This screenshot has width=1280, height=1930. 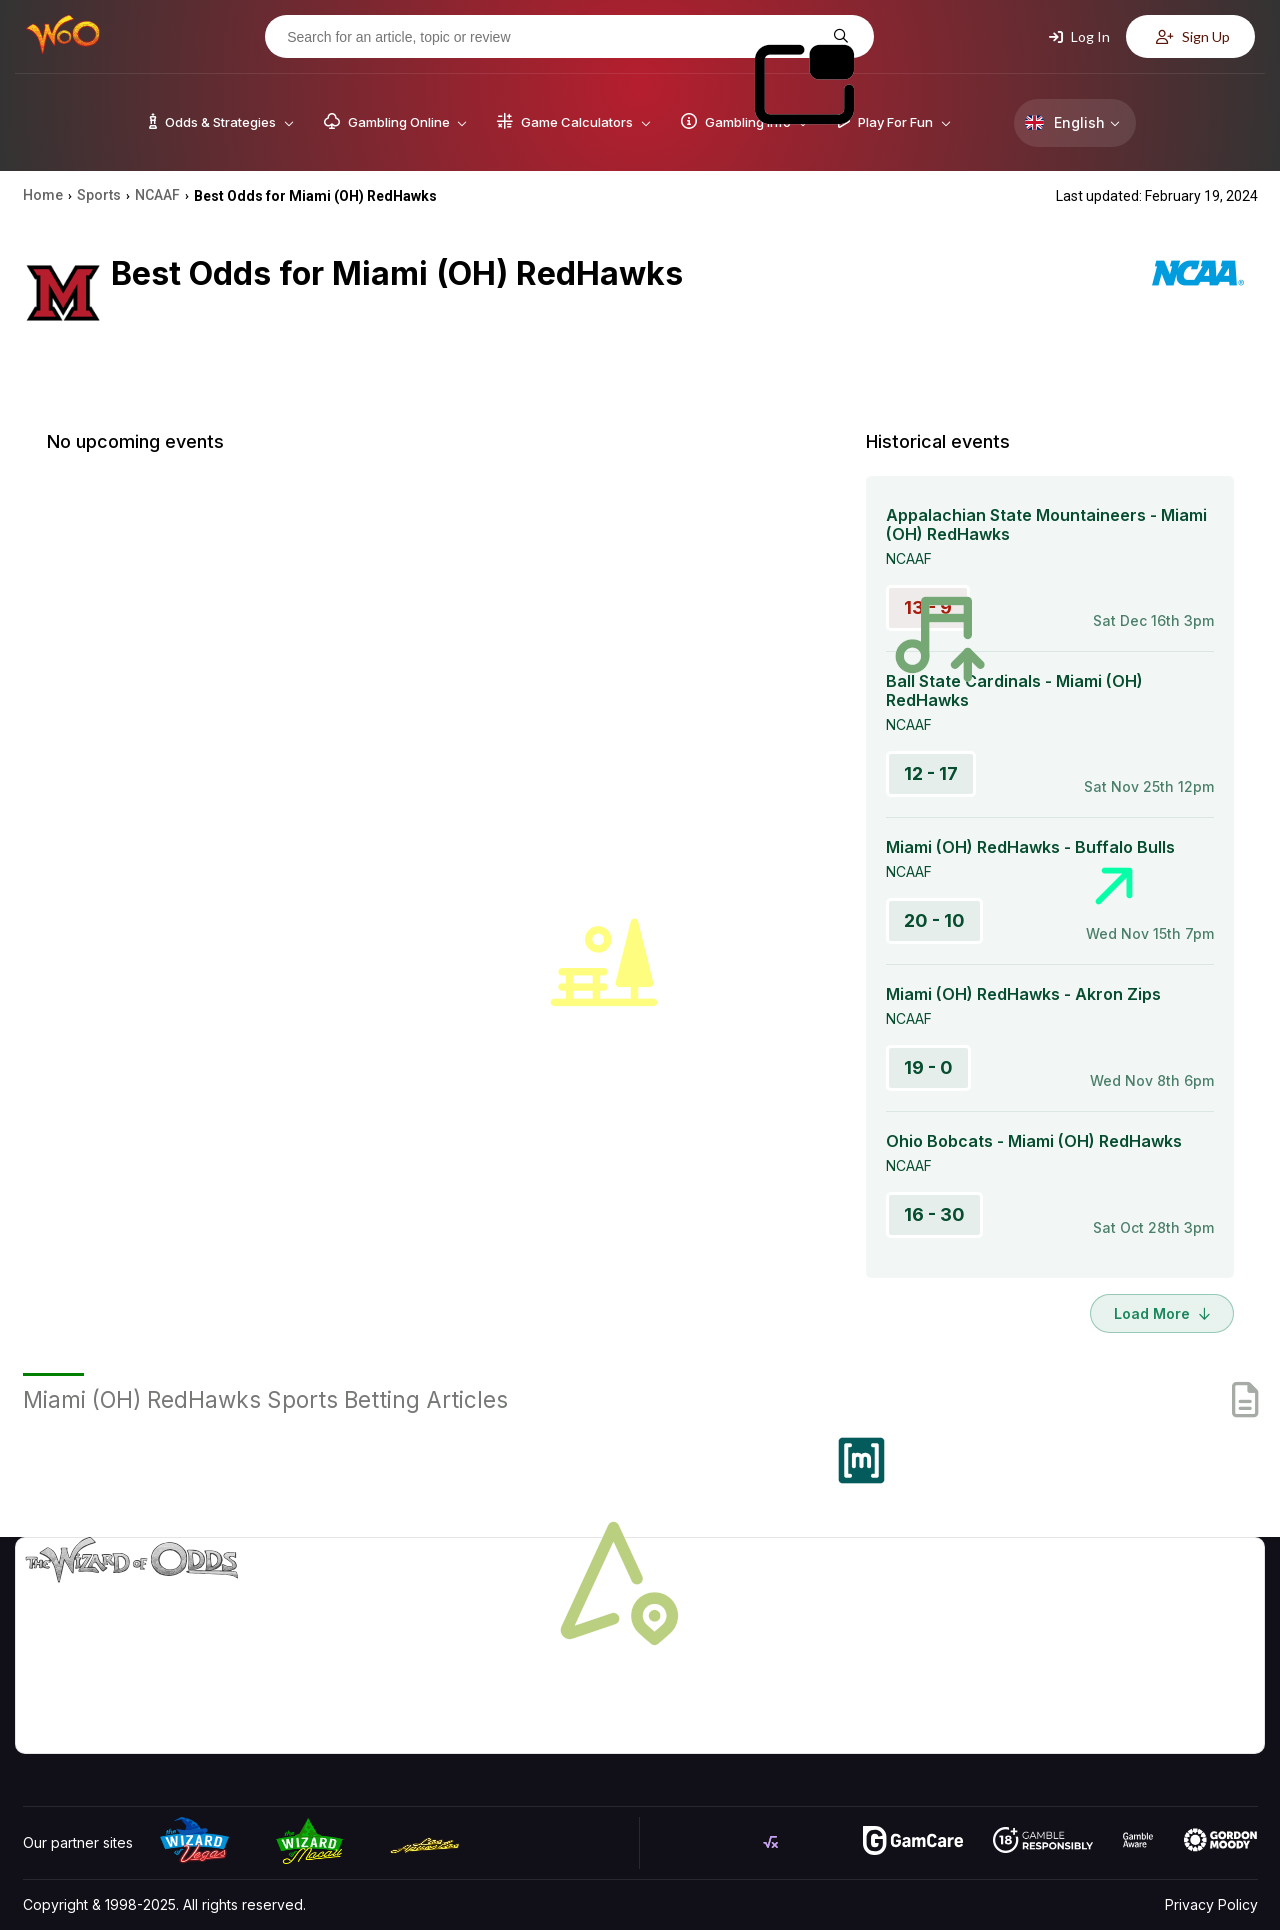 I want to click on open link in new tab or window, so click(x=1114, y=886).